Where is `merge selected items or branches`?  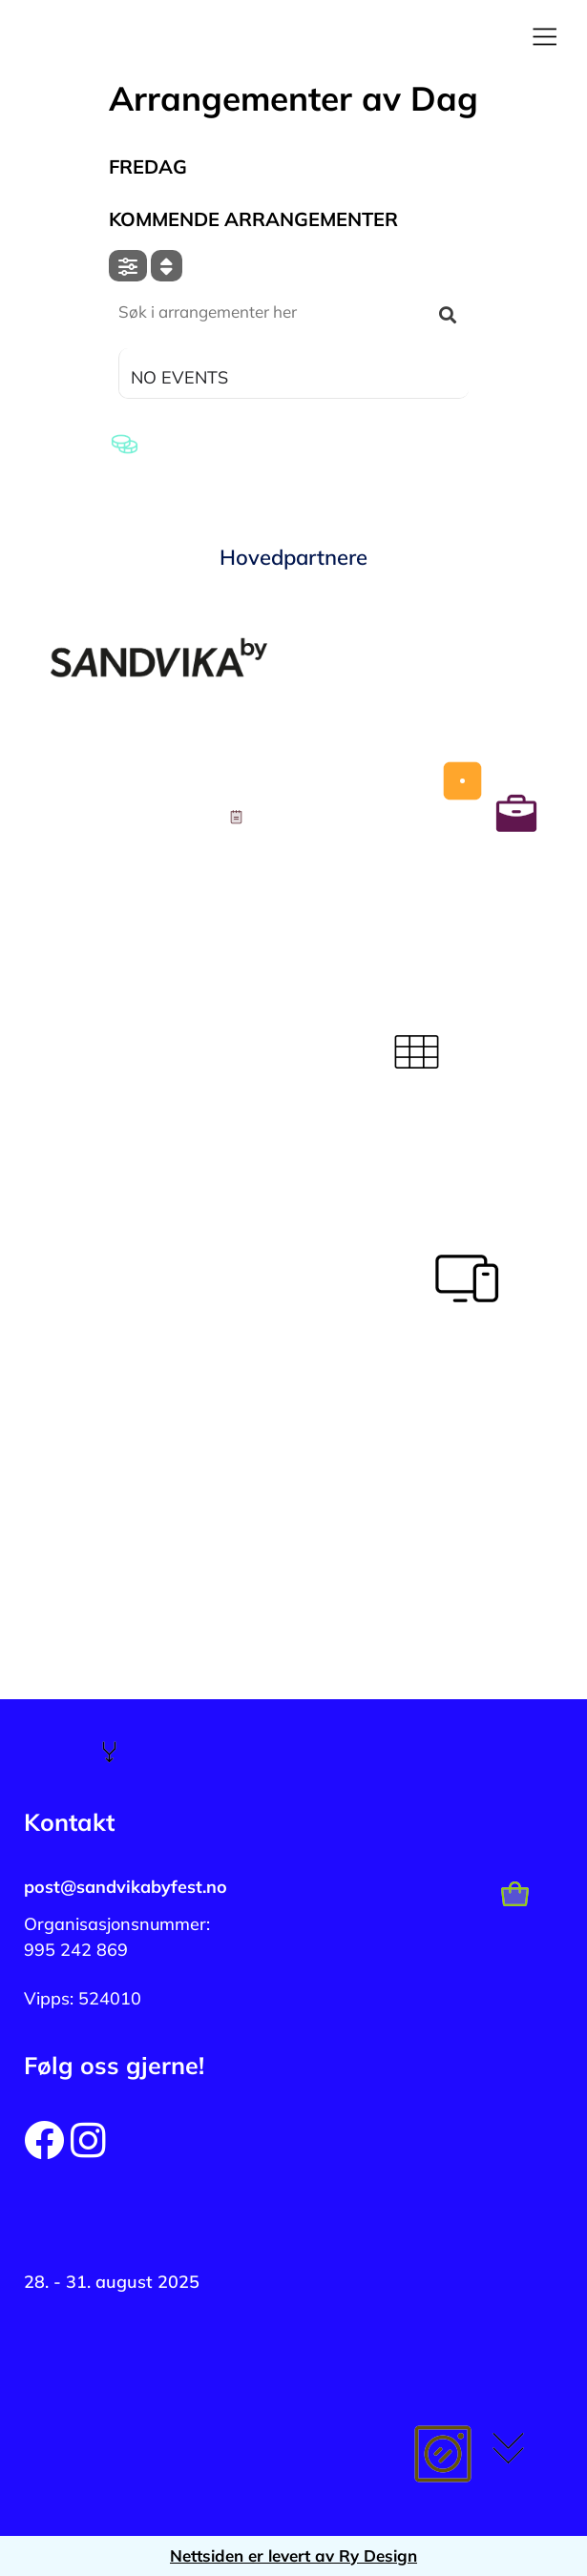 merge selected items or branches is located at coordinates (109, 1751).